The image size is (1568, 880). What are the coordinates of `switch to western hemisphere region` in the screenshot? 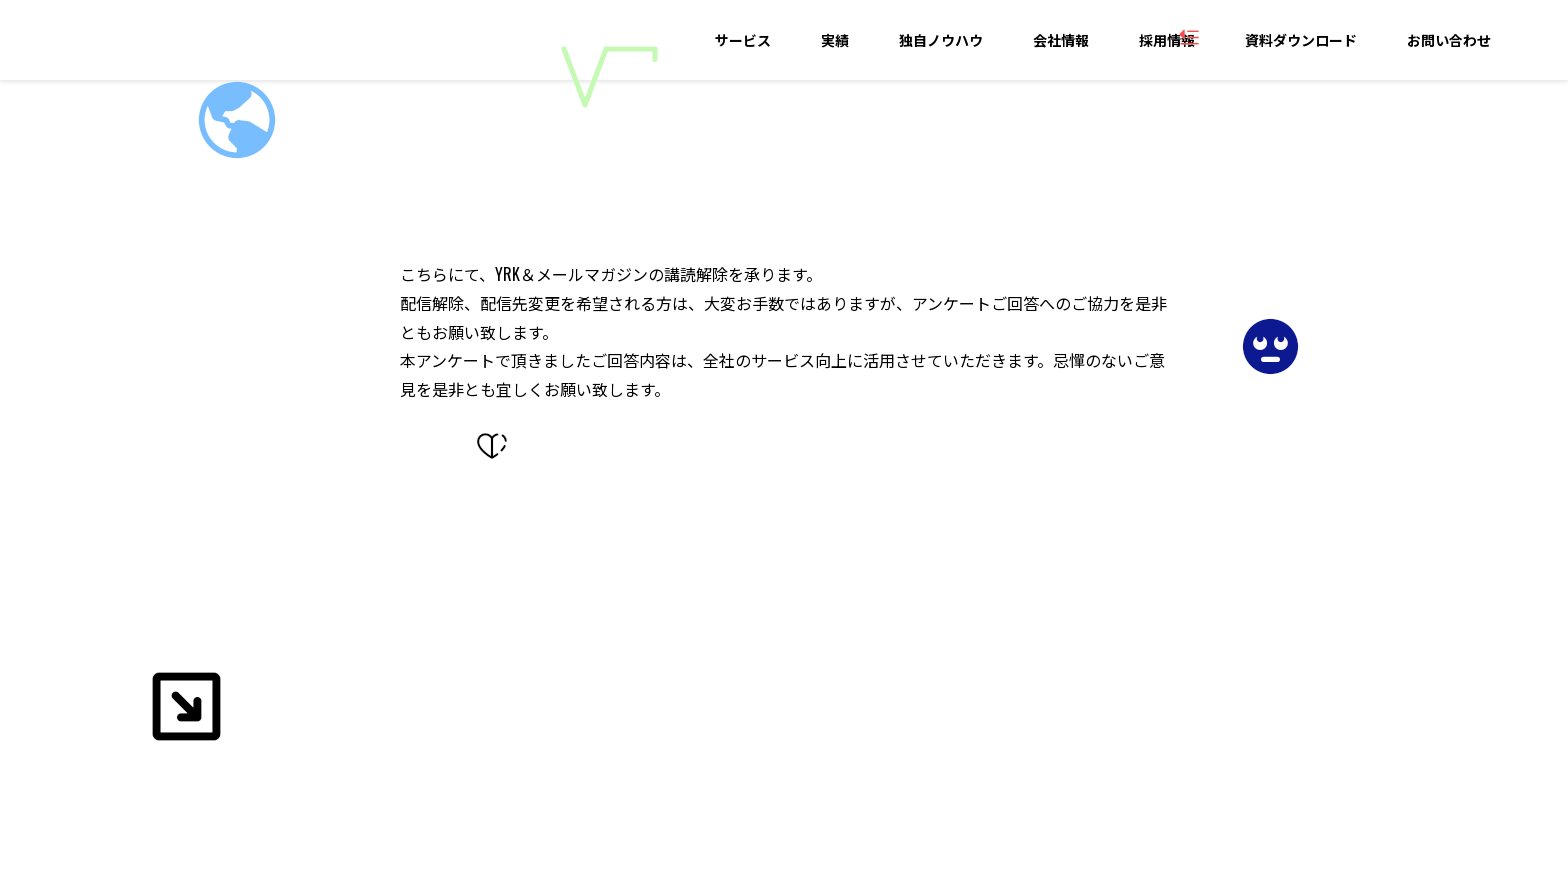 It's located at (237, 120).